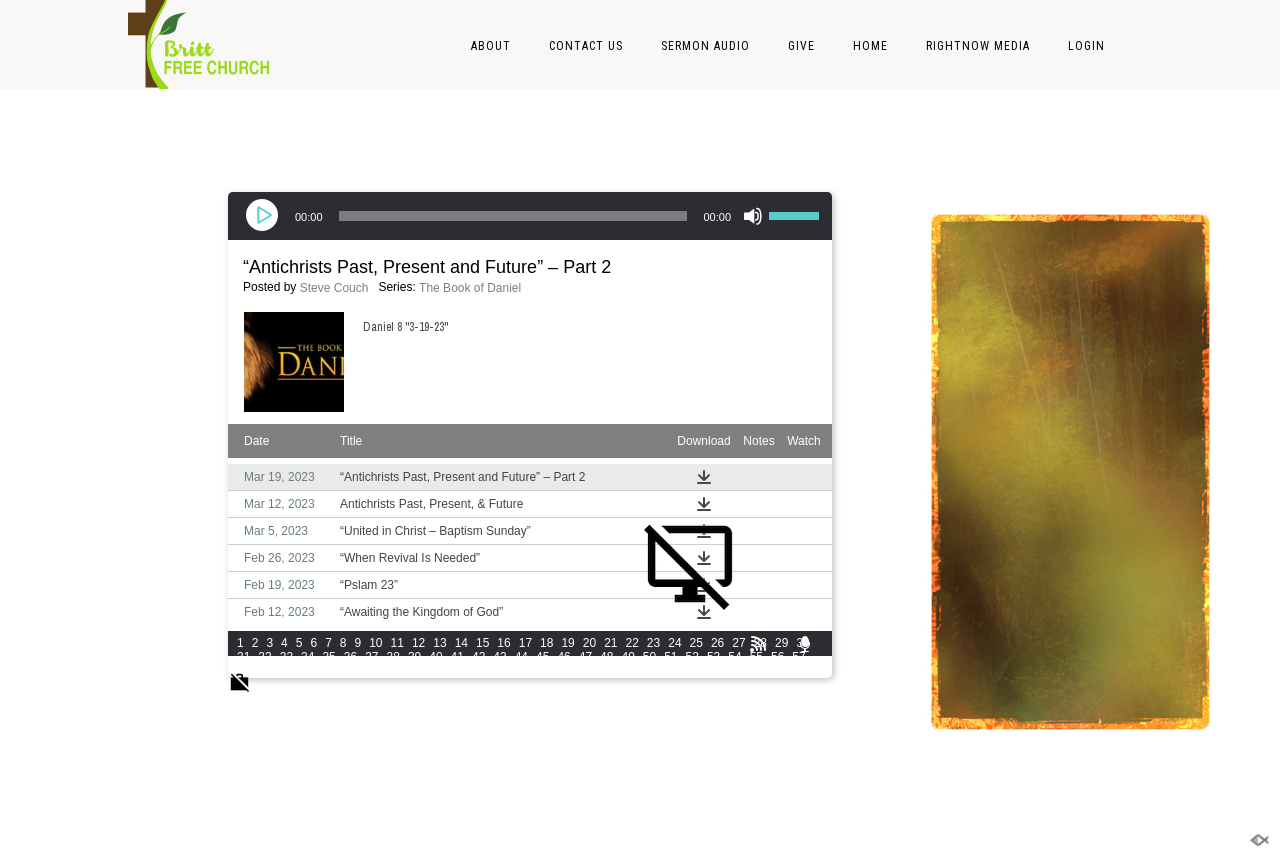 The image size is (1280, 854). What do you see at coordinates (239, 682) in the screenshot?
I see `indicates work mode is disabled` at bounding box center [239, 682].